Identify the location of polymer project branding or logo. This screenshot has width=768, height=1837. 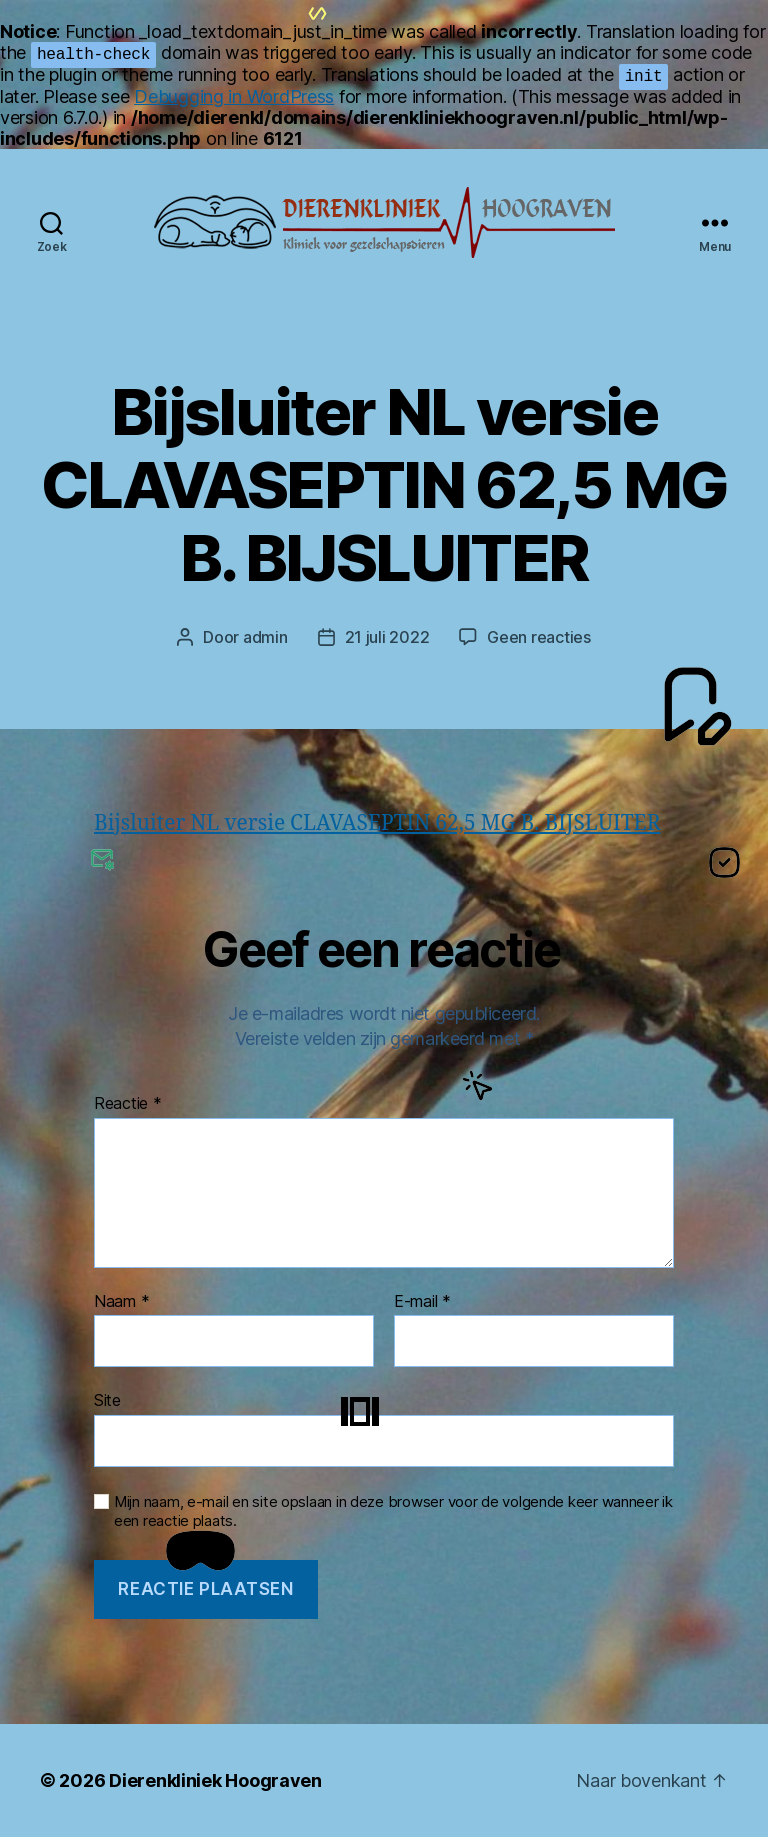
(317, 13).